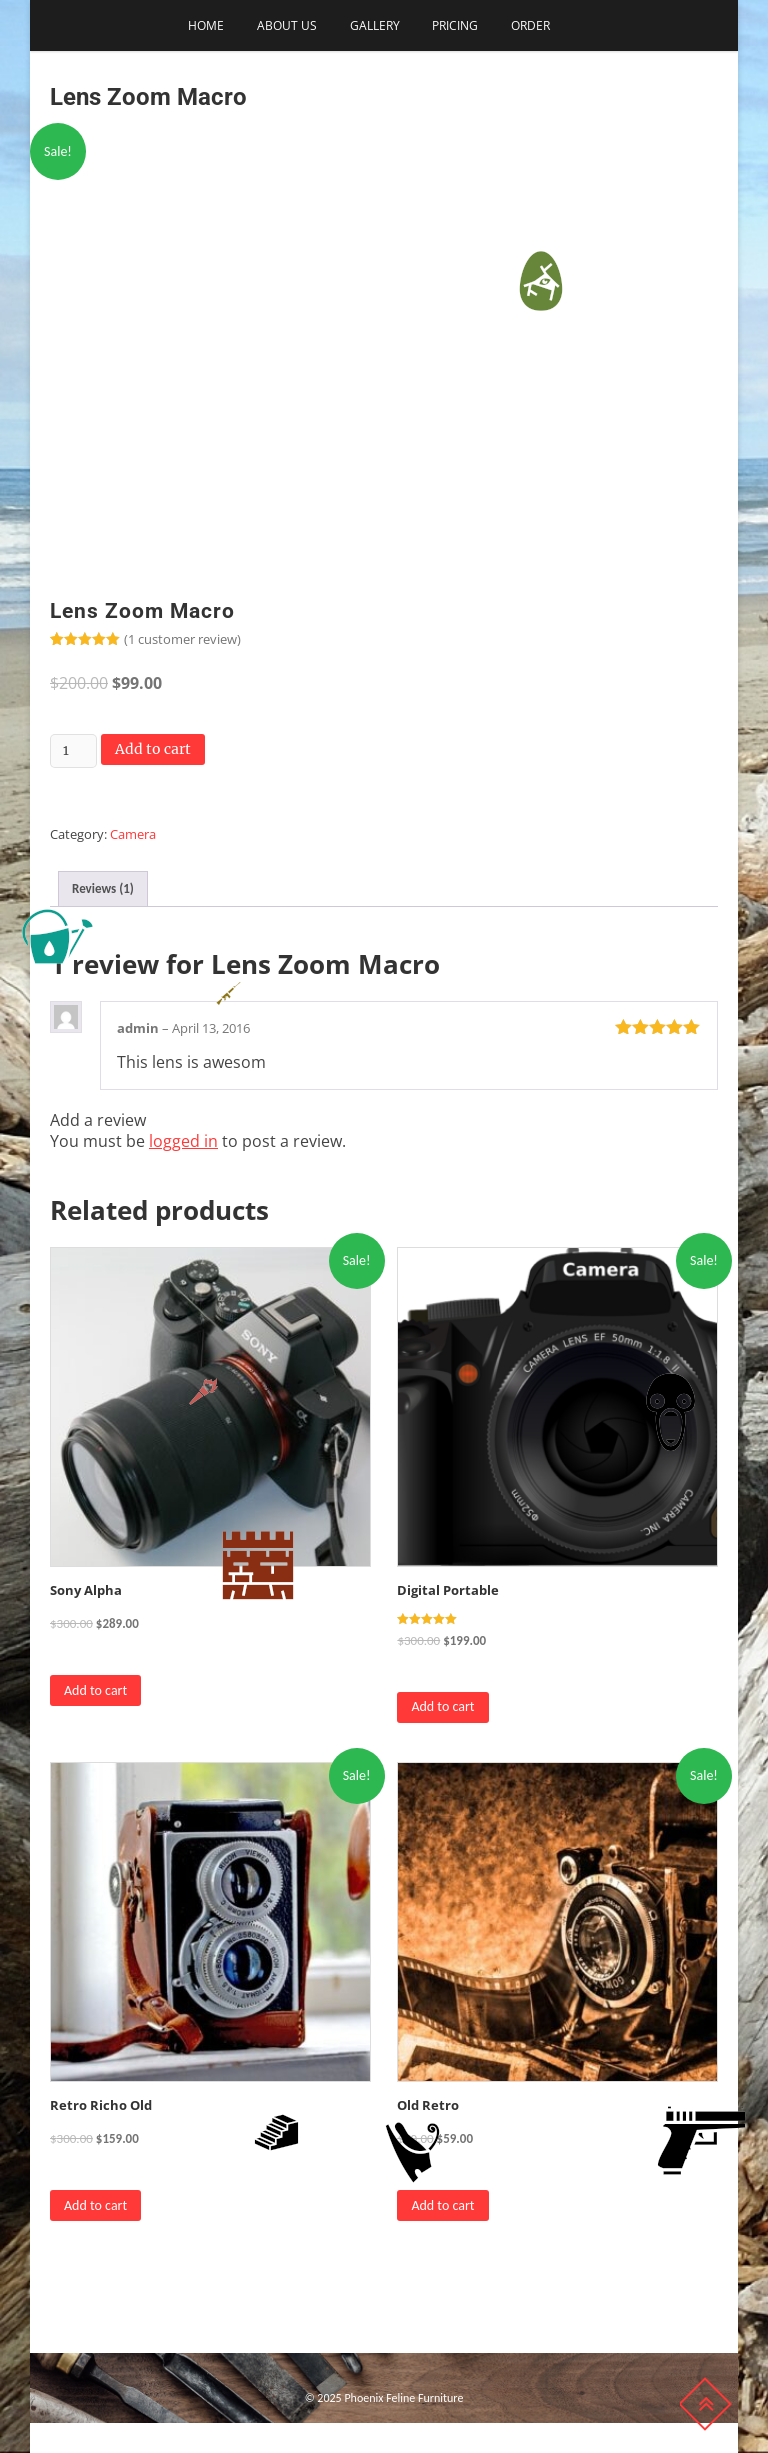 The height and width of the screenshot is (2453, 768). What do you see at coordinates (671, 1412) in the screenshot?
I see `indicates a horror or terror game genre` at bounding box center [671, 1412].